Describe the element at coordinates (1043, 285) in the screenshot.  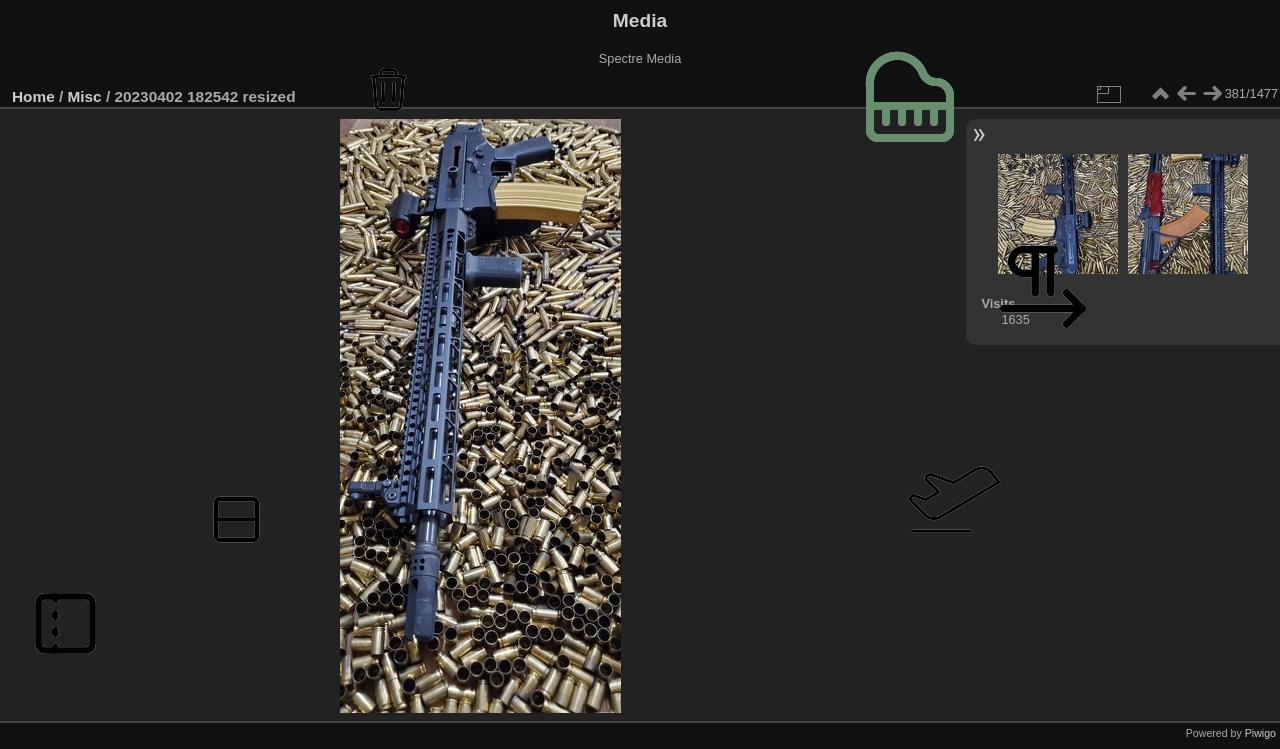
I see `move paragraph to the right` at that location.